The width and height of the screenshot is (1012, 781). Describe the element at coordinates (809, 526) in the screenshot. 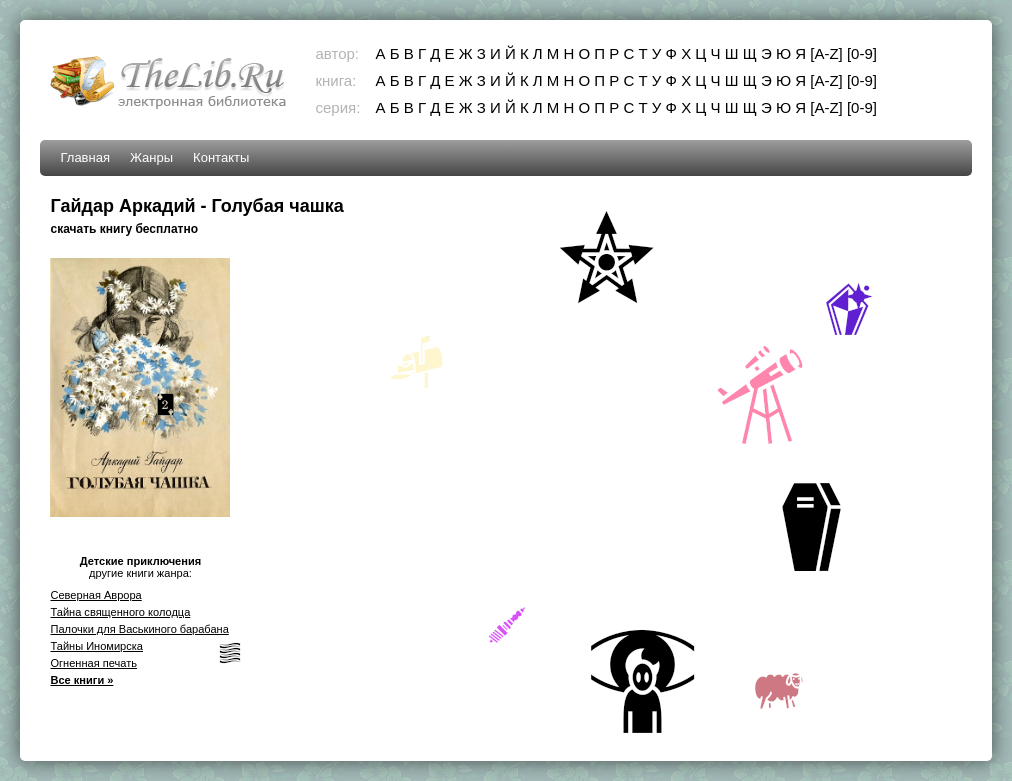

I see `indicates death or game over state` at that location.